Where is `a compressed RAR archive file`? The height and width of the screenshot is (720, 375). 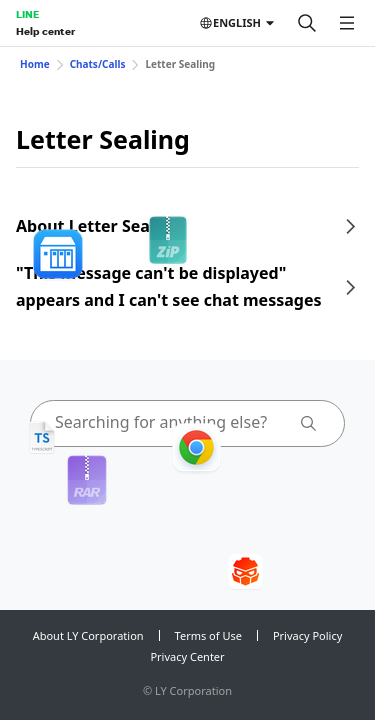
a compressed RAR archive file is located at coordinates (87, 480).